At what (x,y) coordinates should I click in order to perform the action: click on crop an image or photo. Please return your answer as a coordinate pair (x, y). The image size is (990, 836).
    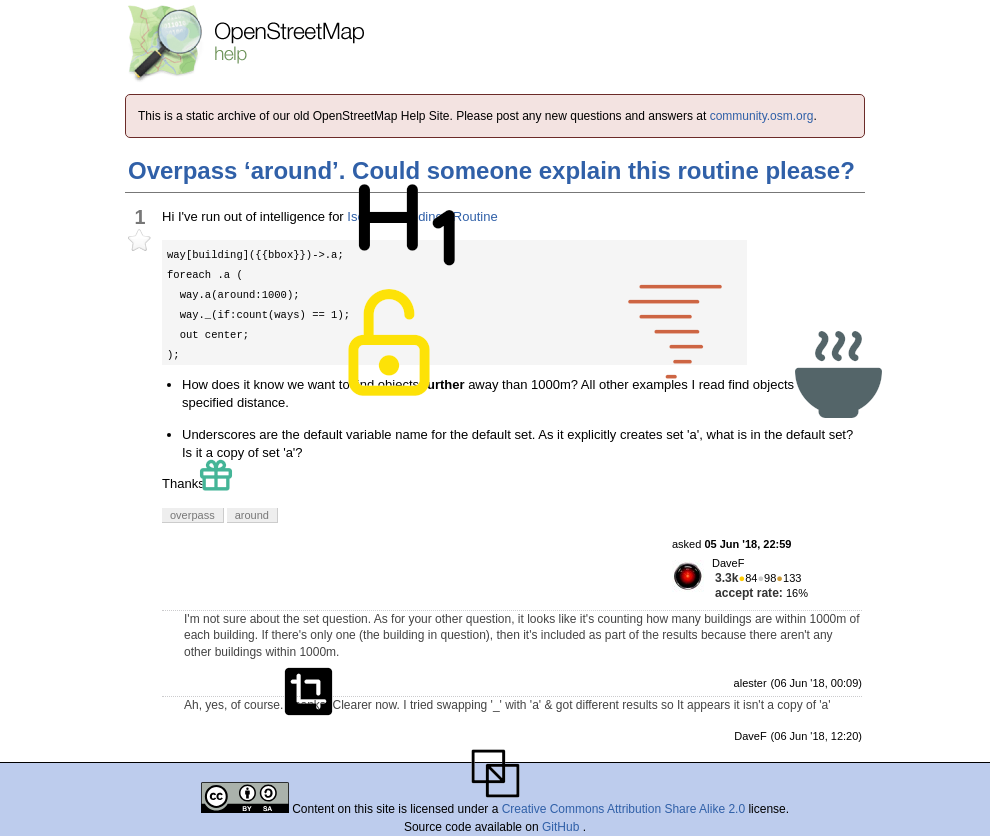
    Looking at the image, I should click on (308, 691).